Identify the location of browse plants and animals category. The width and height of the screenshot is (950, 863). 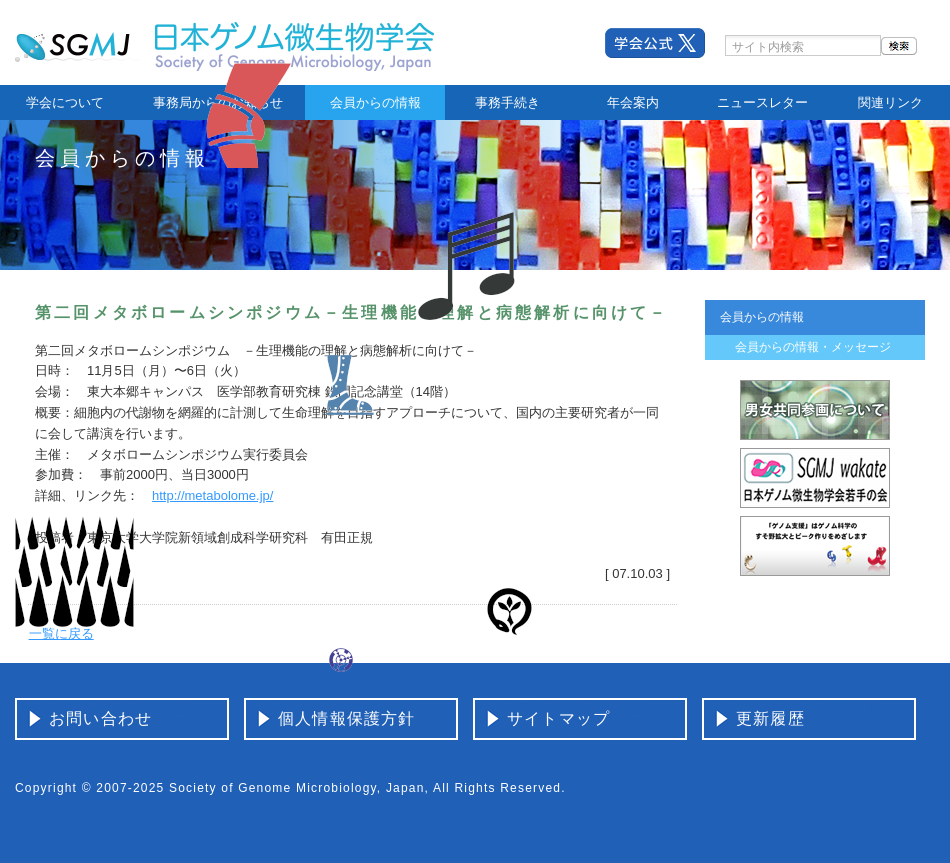
(509, 611).